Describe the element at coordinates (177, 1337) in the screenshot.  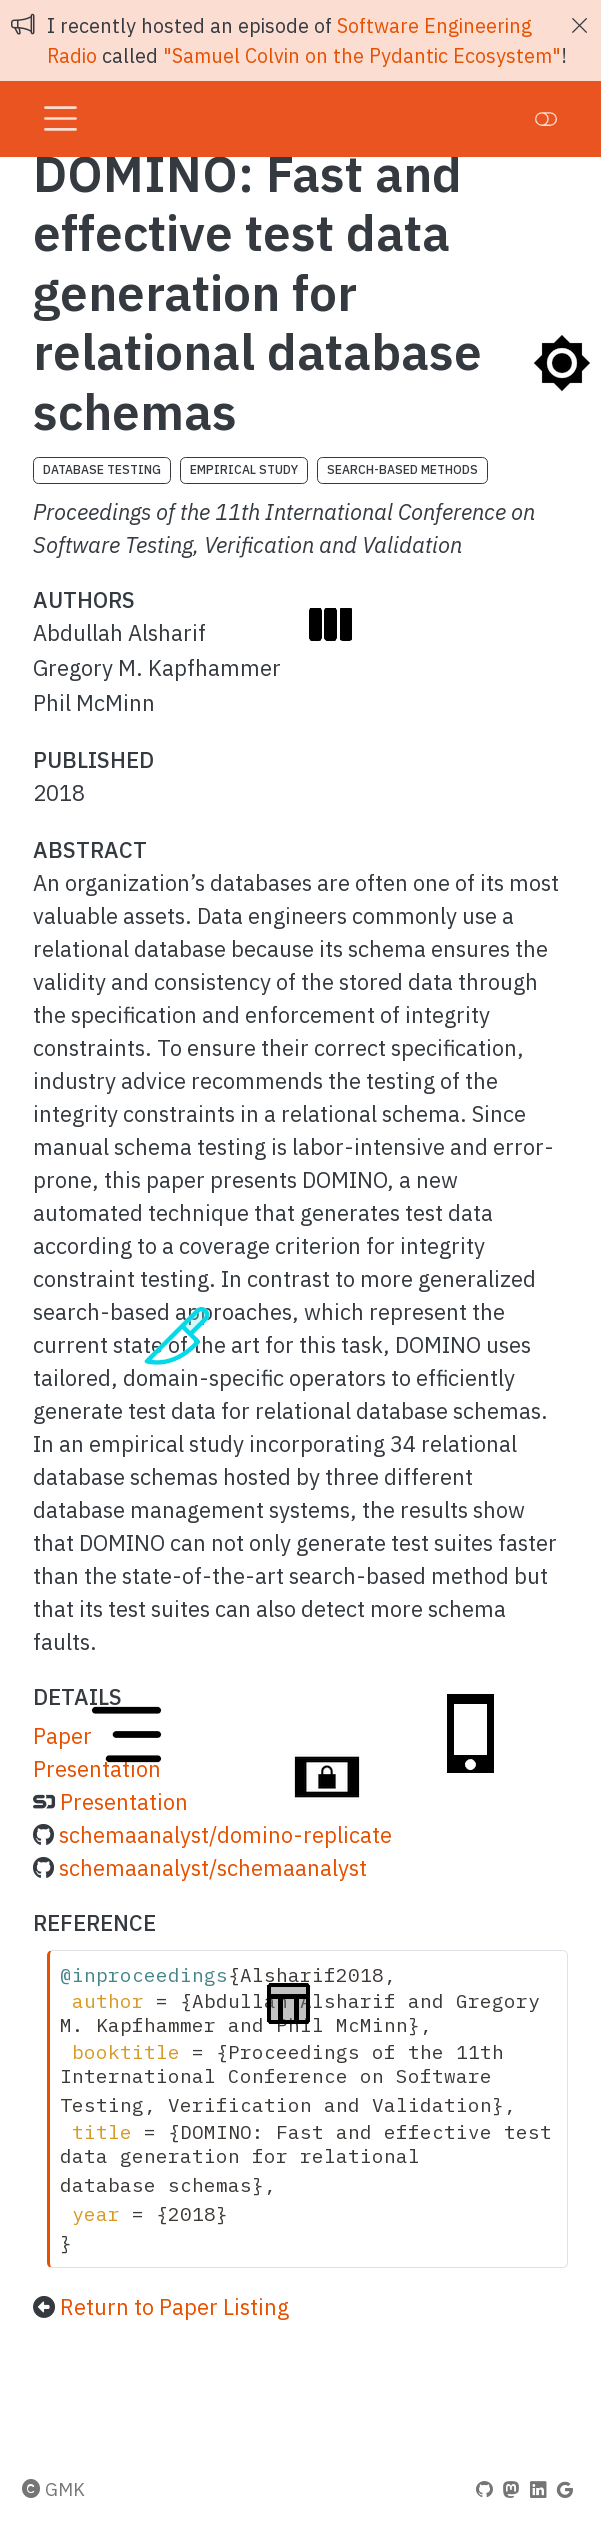
I see `kitchen or cooking tools category` at that location.